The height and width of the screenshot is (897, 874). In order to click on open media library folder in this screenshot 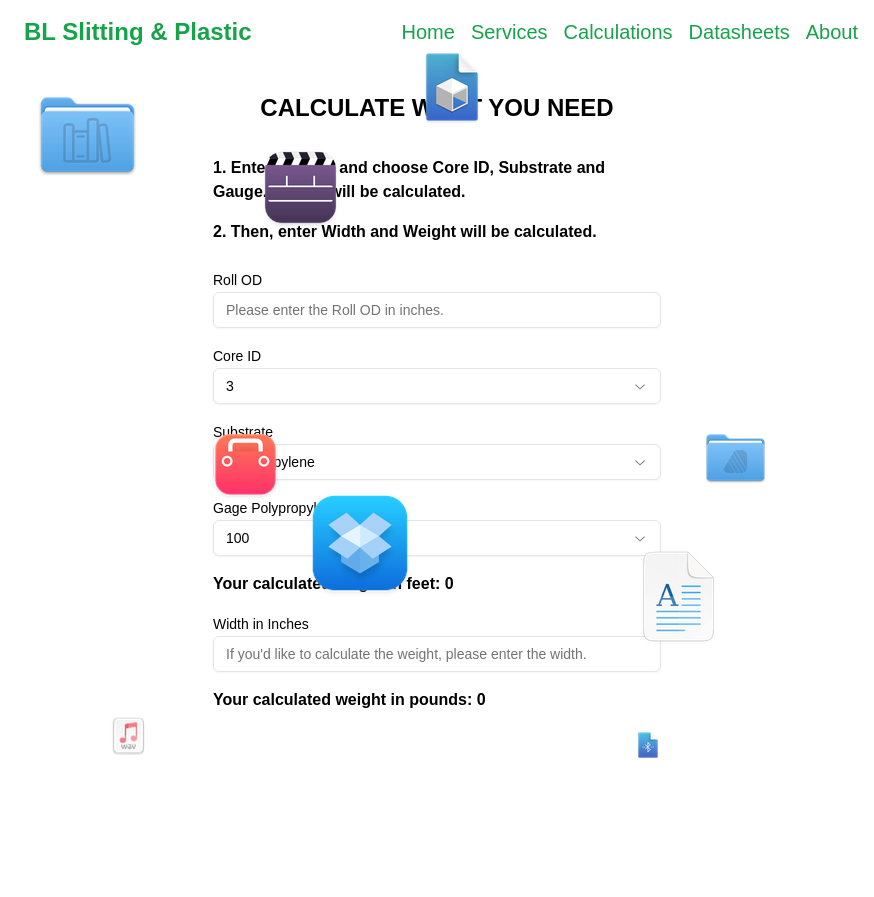, I will do `click(87, 134)`.